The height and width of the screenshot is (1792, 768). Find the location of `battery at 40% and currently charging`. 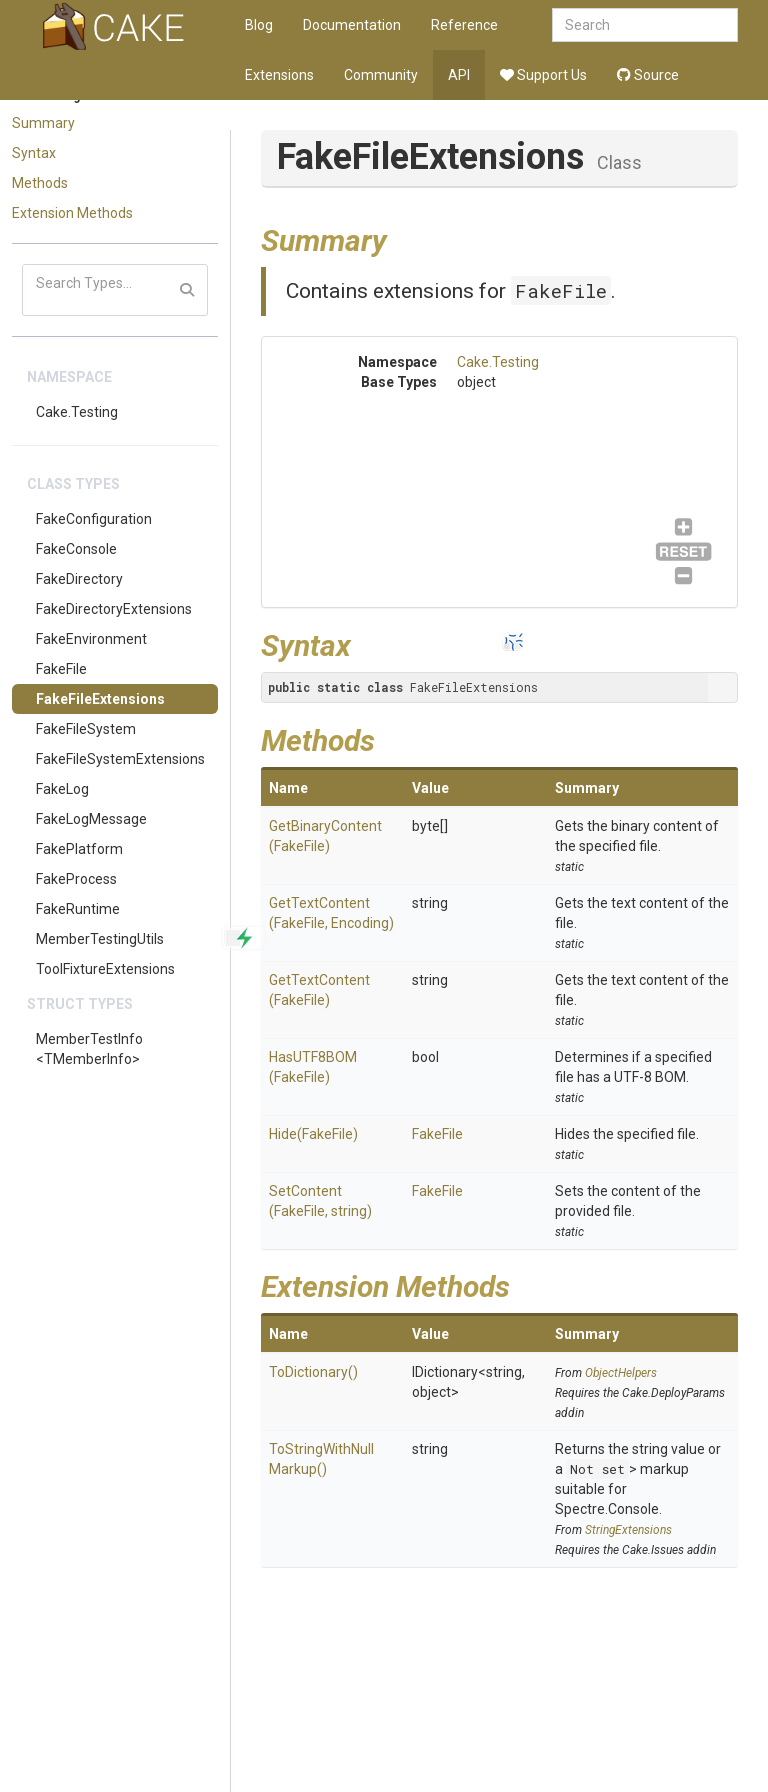

battery at 40% and currently charging is located at coordinates (246, 938).